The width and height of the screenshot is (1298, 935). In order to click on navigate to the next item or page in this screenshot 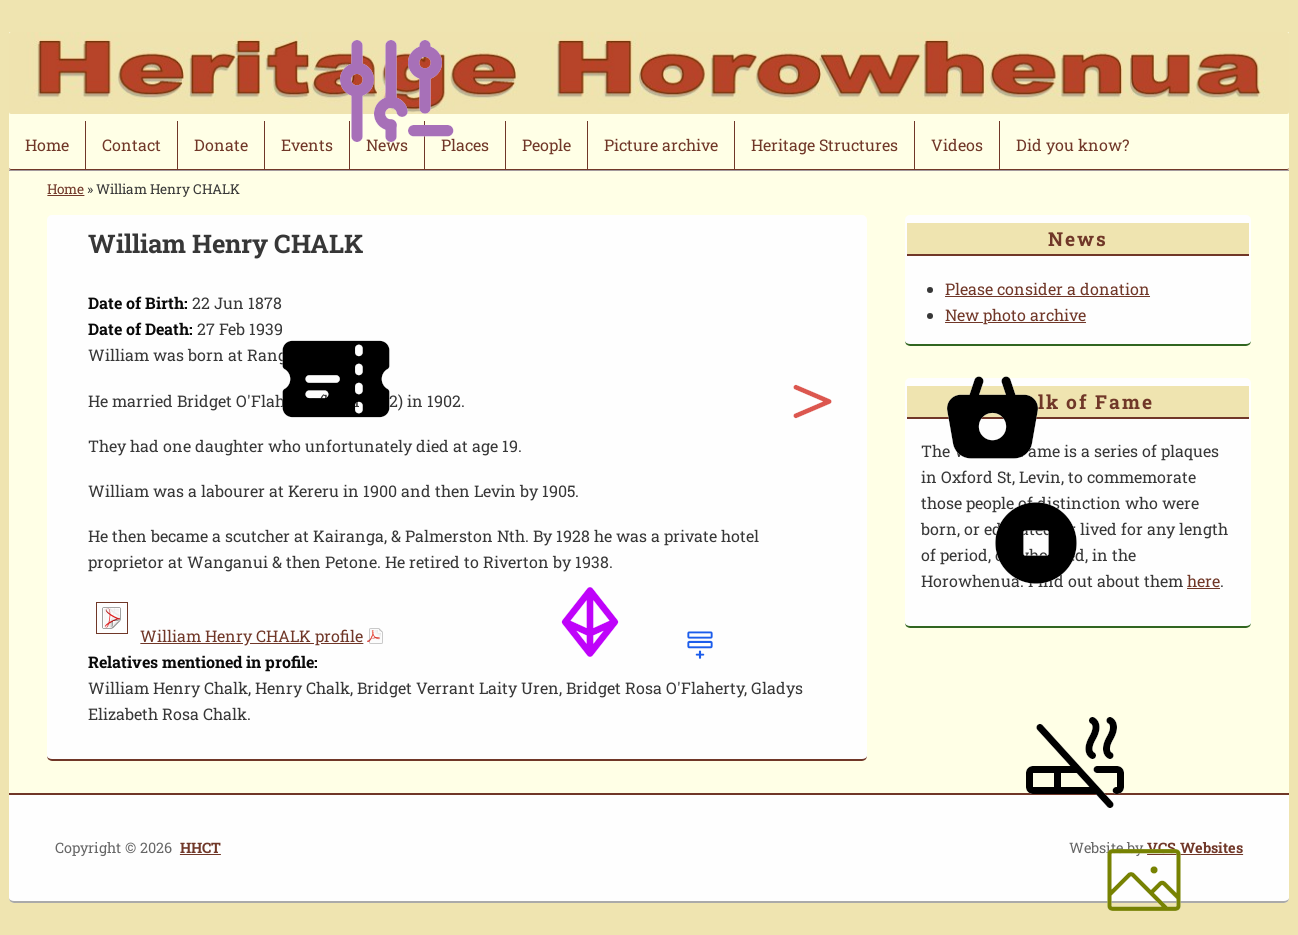, I will do `click(812, 401)`.